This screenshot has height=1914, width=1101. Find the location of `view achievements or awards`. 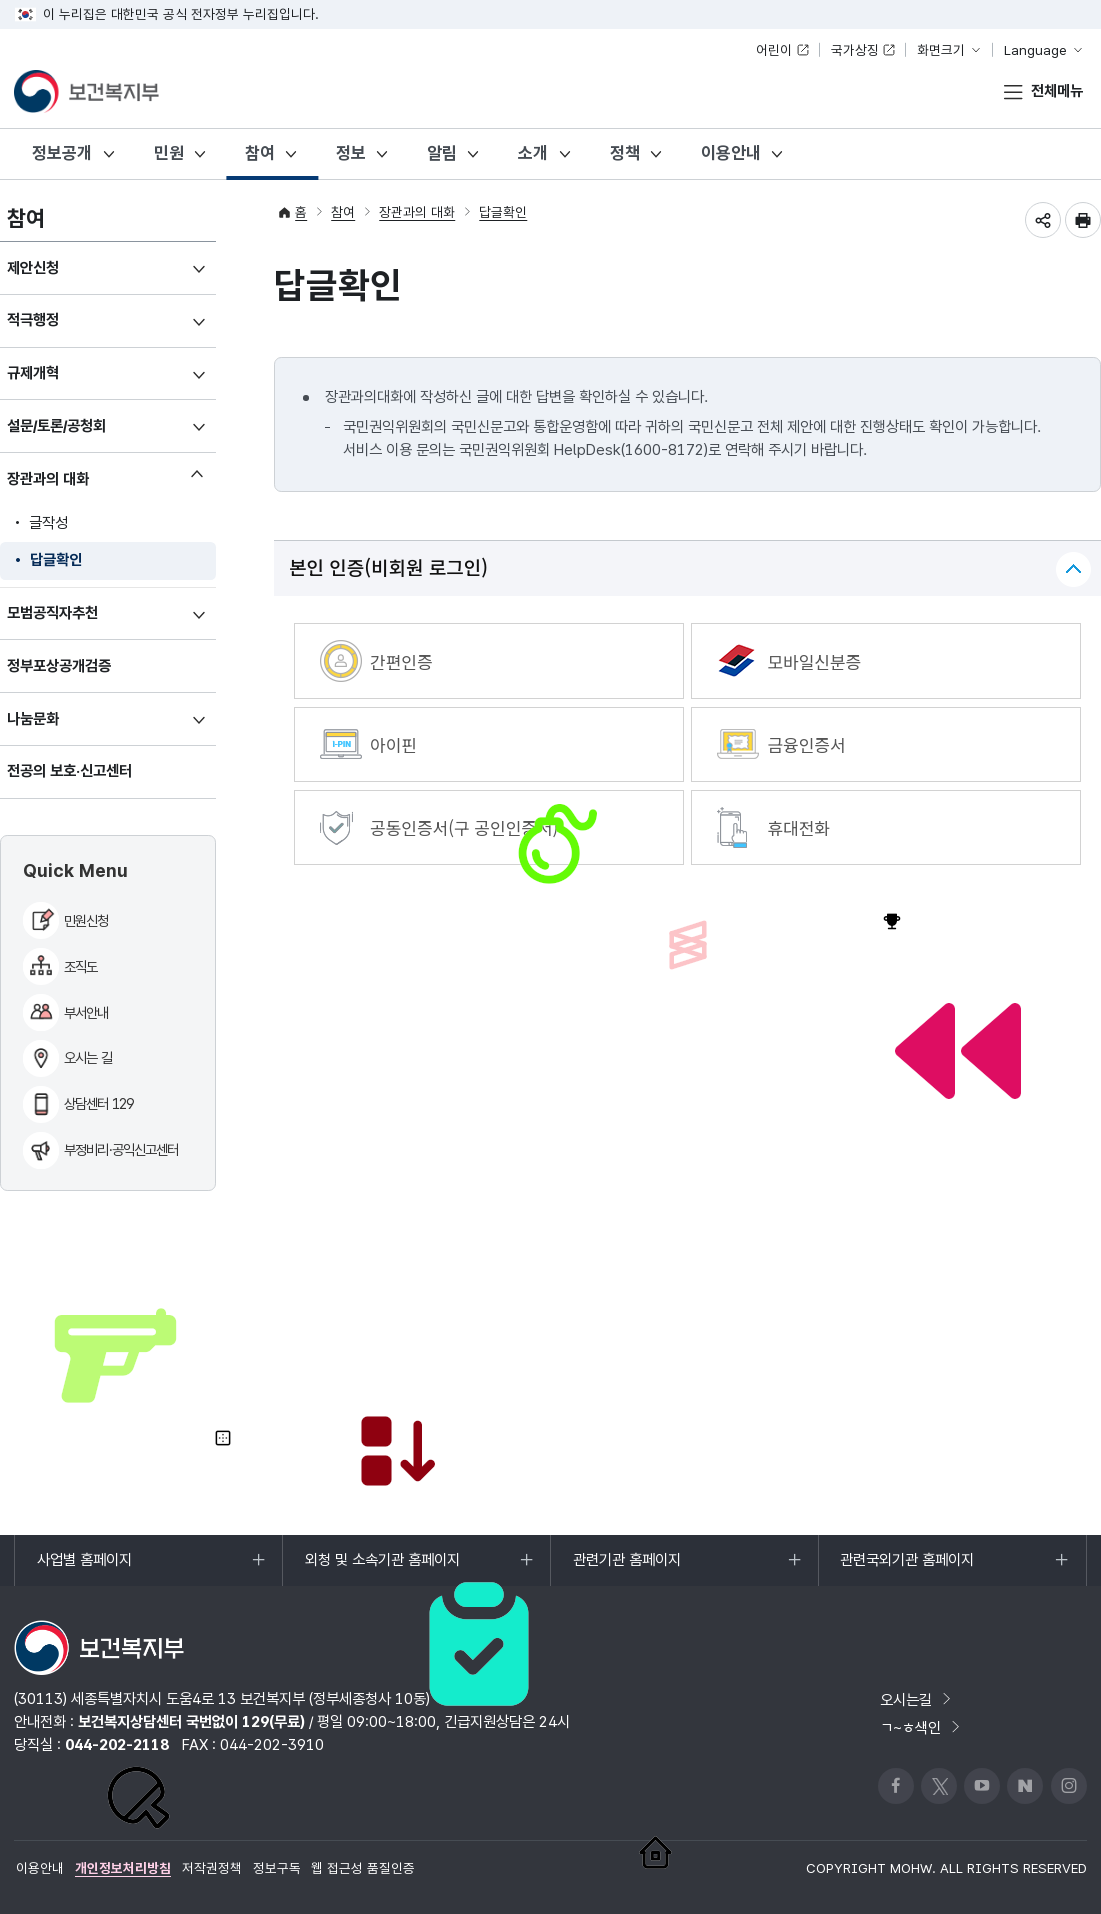

view achievements or awards is located at coordinates (892, 921).